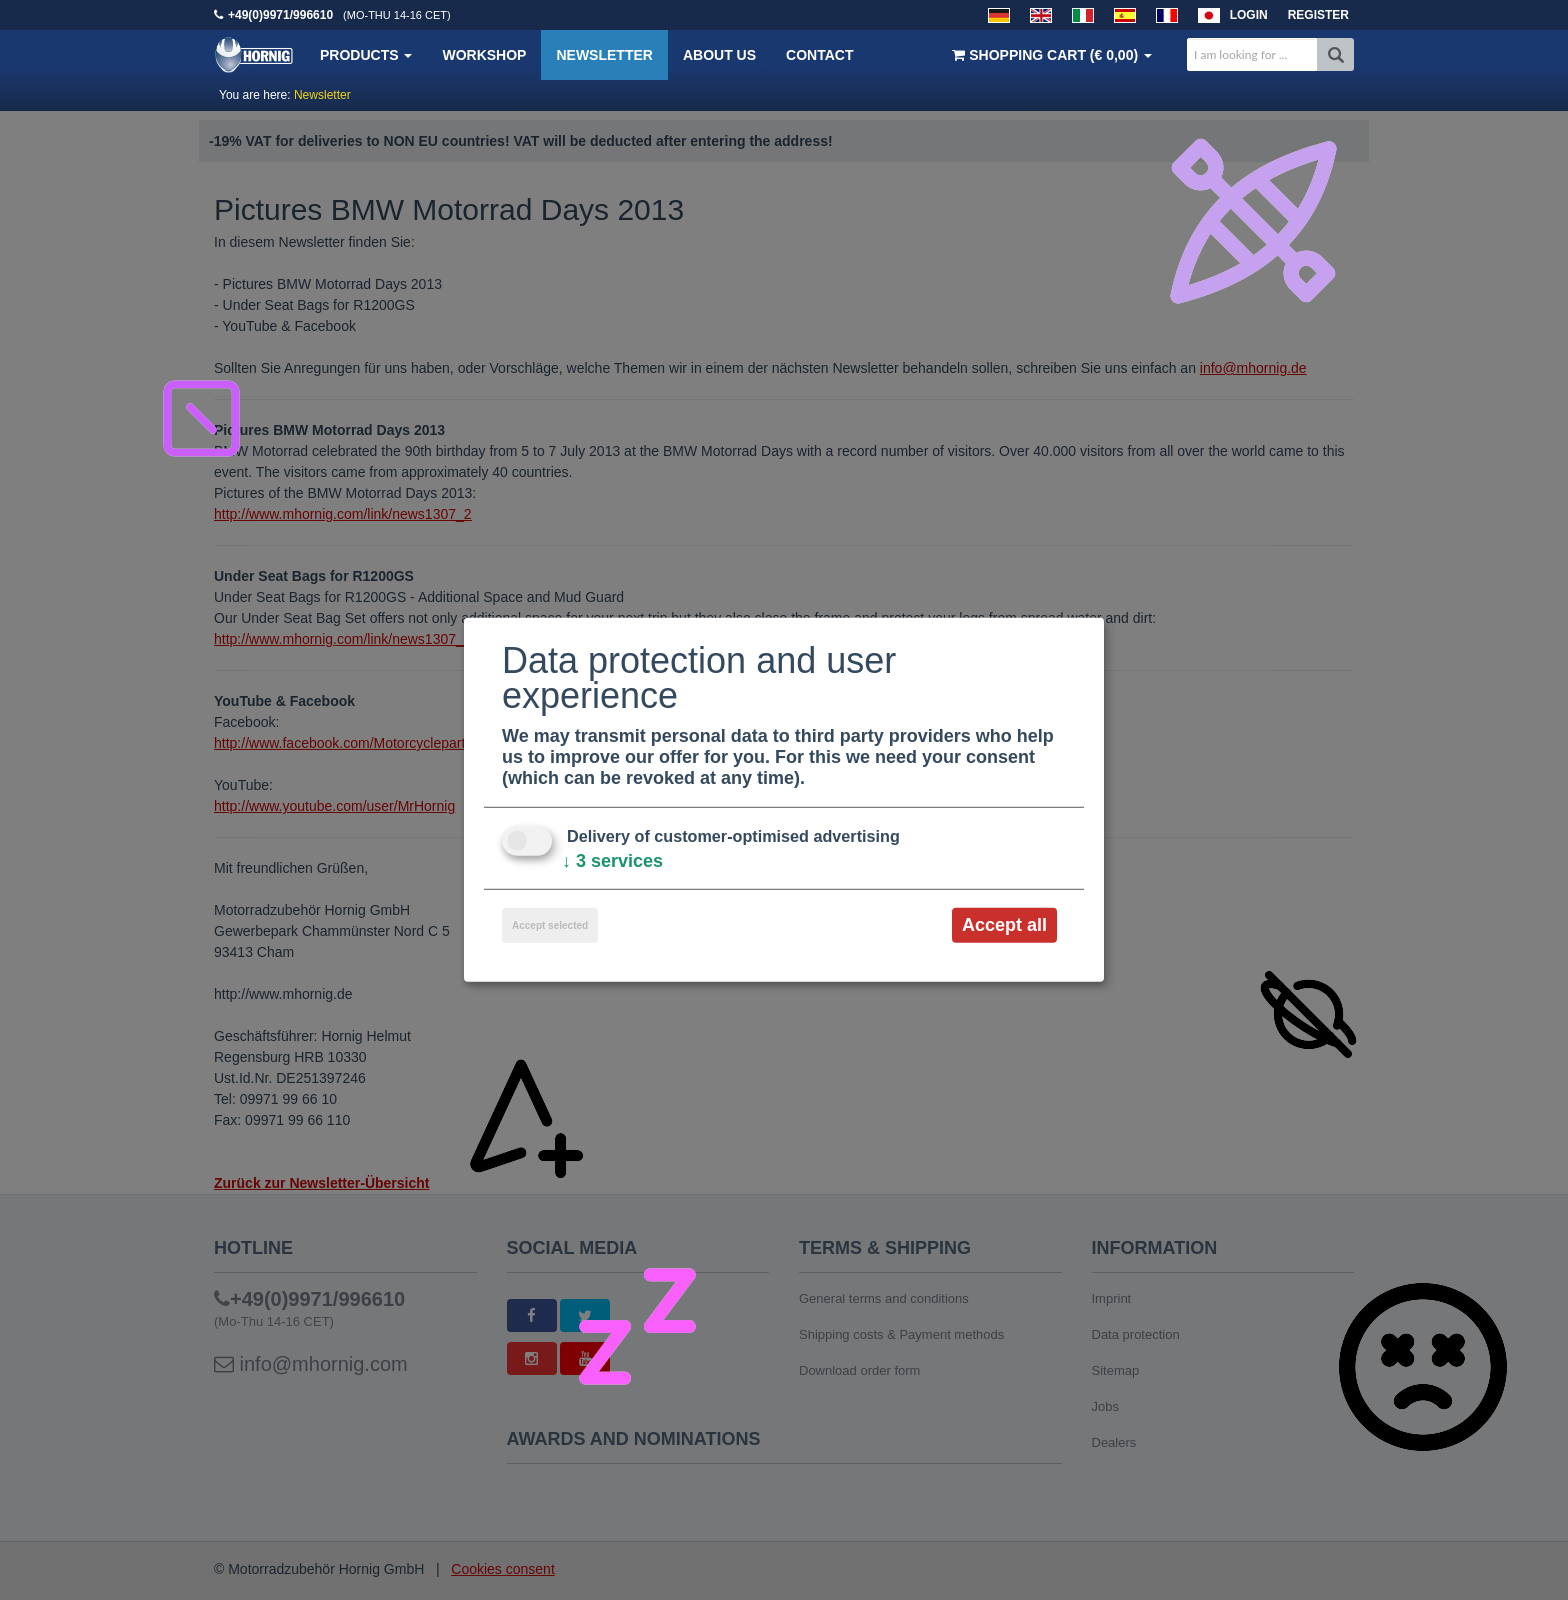 Image resolution: width=1568 pixels, height=1600 pixels. I want to click on indicates a blocked or forbidden action, so click(201, 418).